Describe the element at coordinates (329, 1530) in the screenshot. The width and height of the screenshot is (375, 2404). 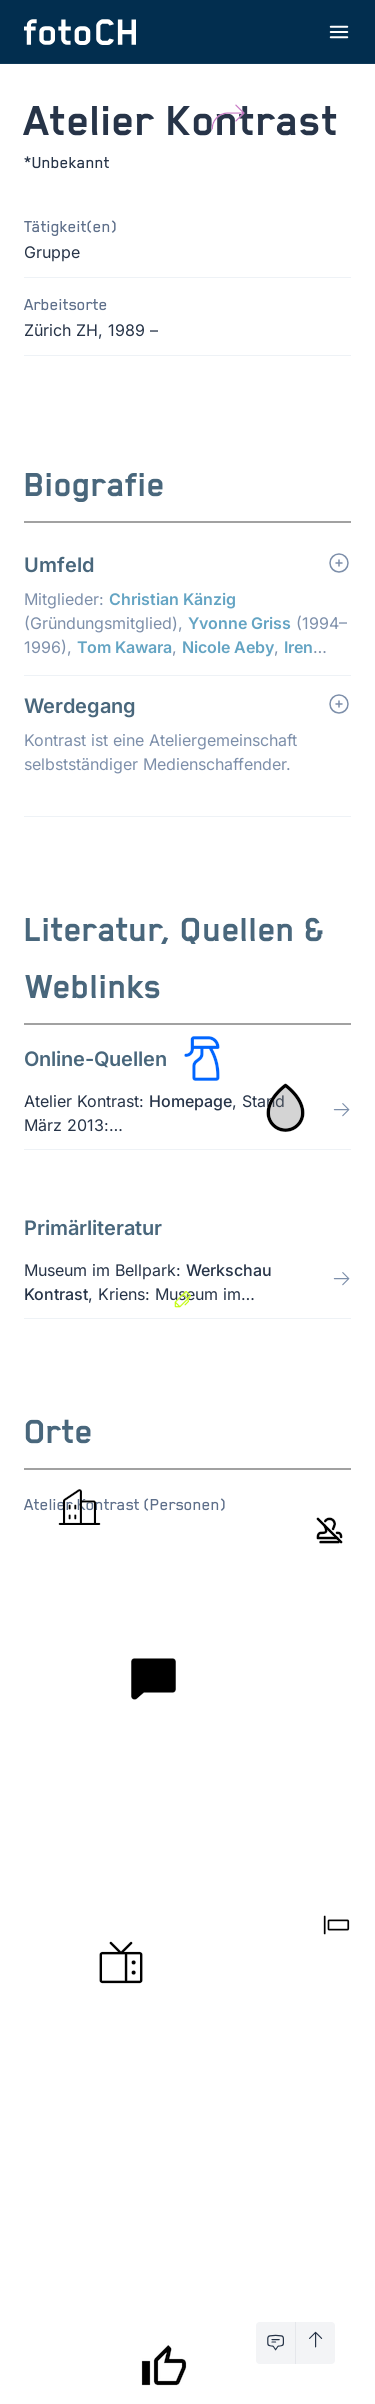
I see `approval or stamping feature disabled` at that location.